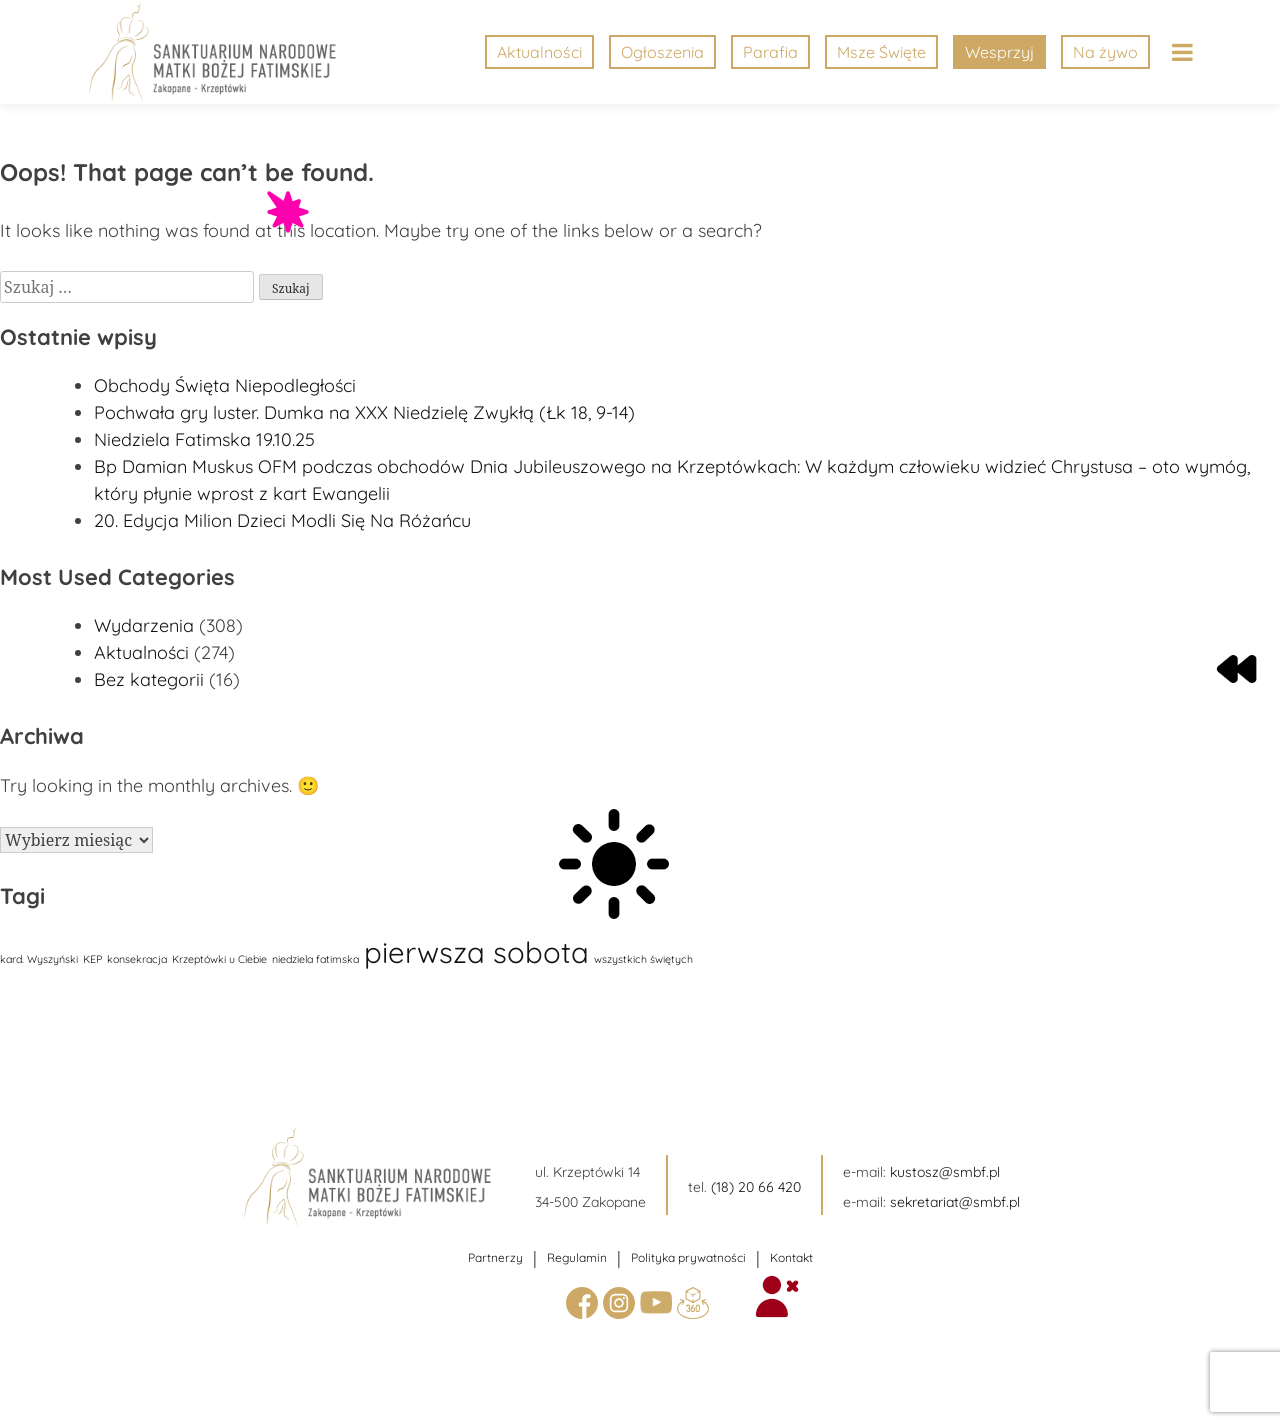  What do you see at coordinates (614, 864) in the screenshot?
I see `switch to light mode` at bounding box center [614, 864].